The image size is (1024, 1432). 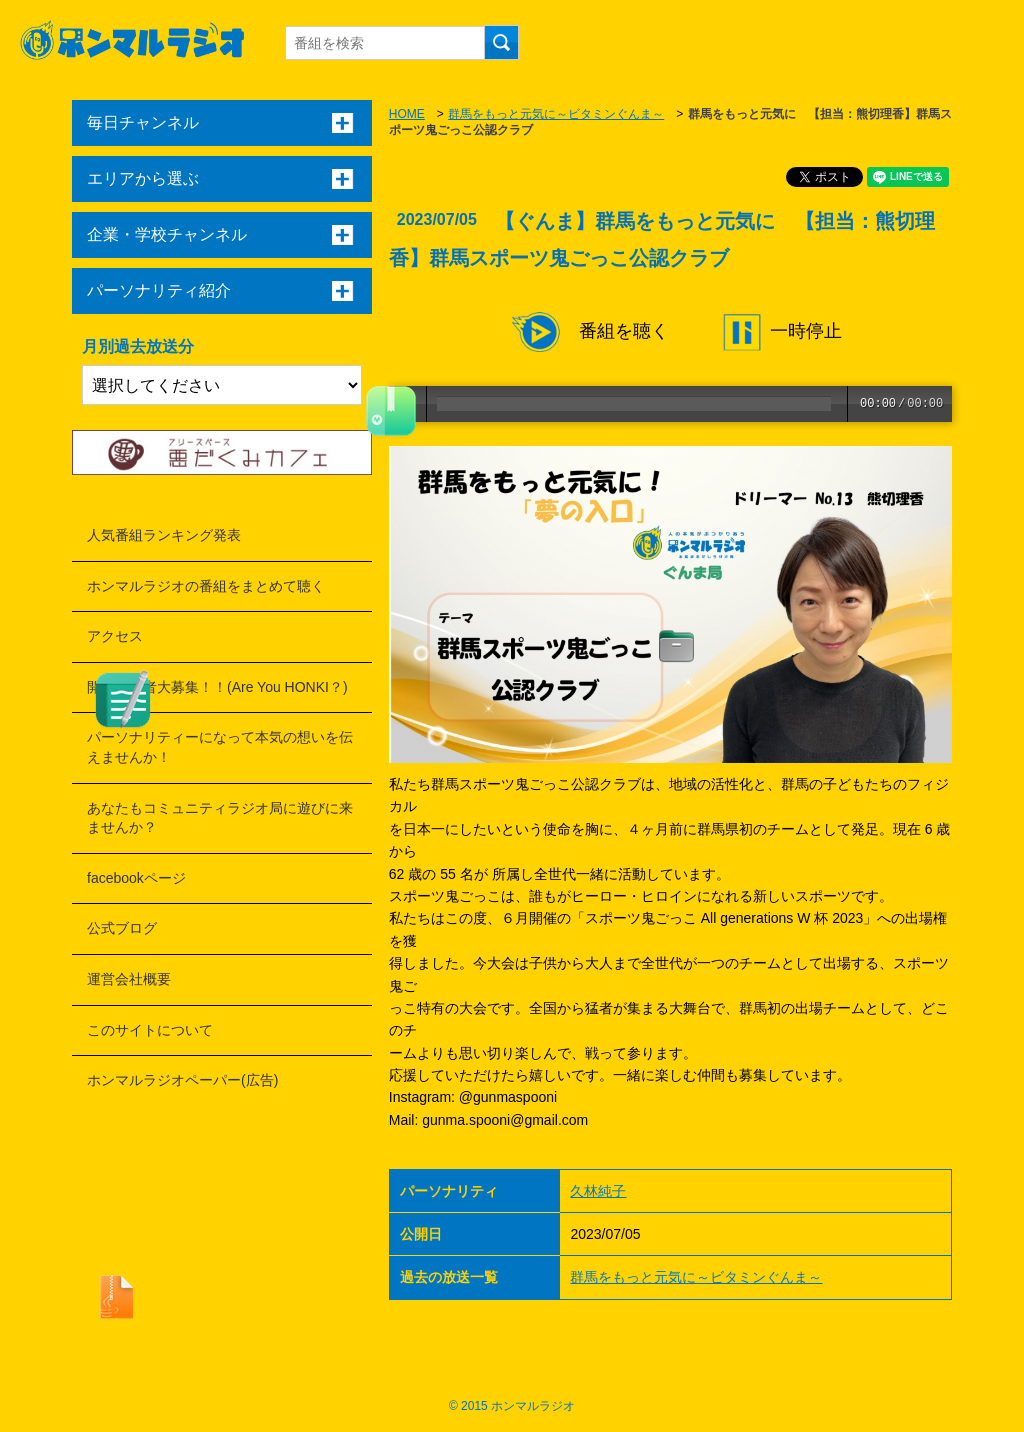 What do you see at coordinates (123, 700) in the screenshot?
I see `open marknote app for writing notes` at bounding box center [123, 700].